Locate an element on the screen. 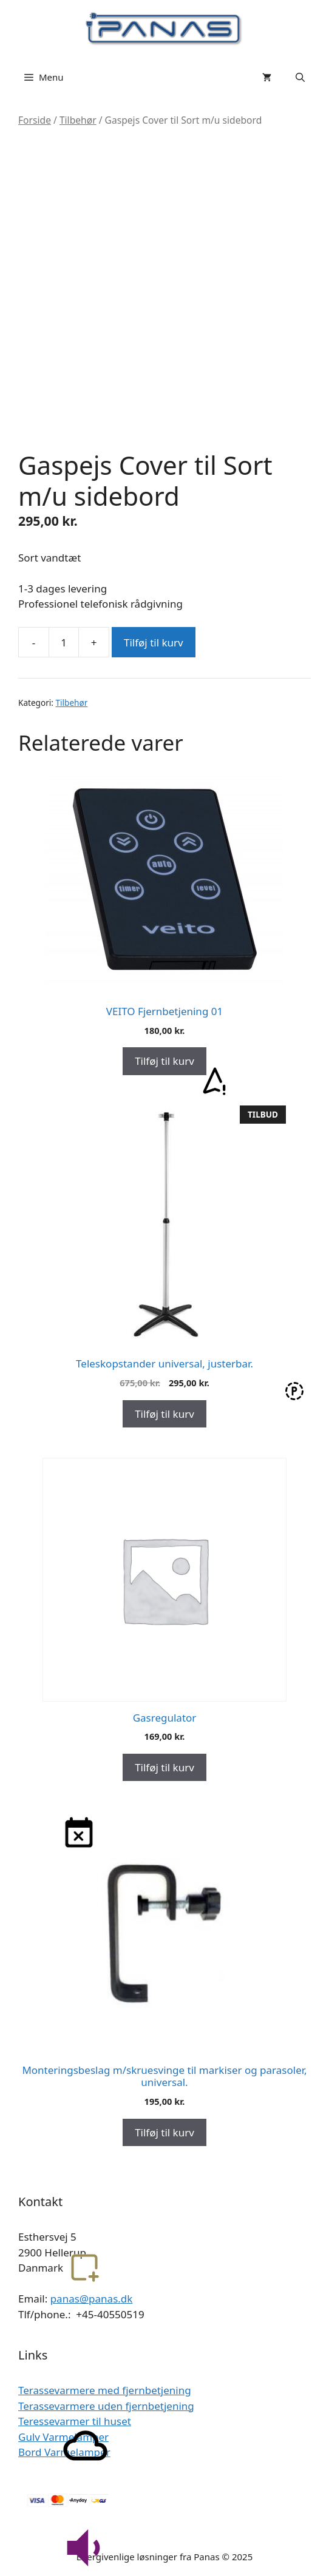  decrease audio volume is located at coordinates (83, 2547).